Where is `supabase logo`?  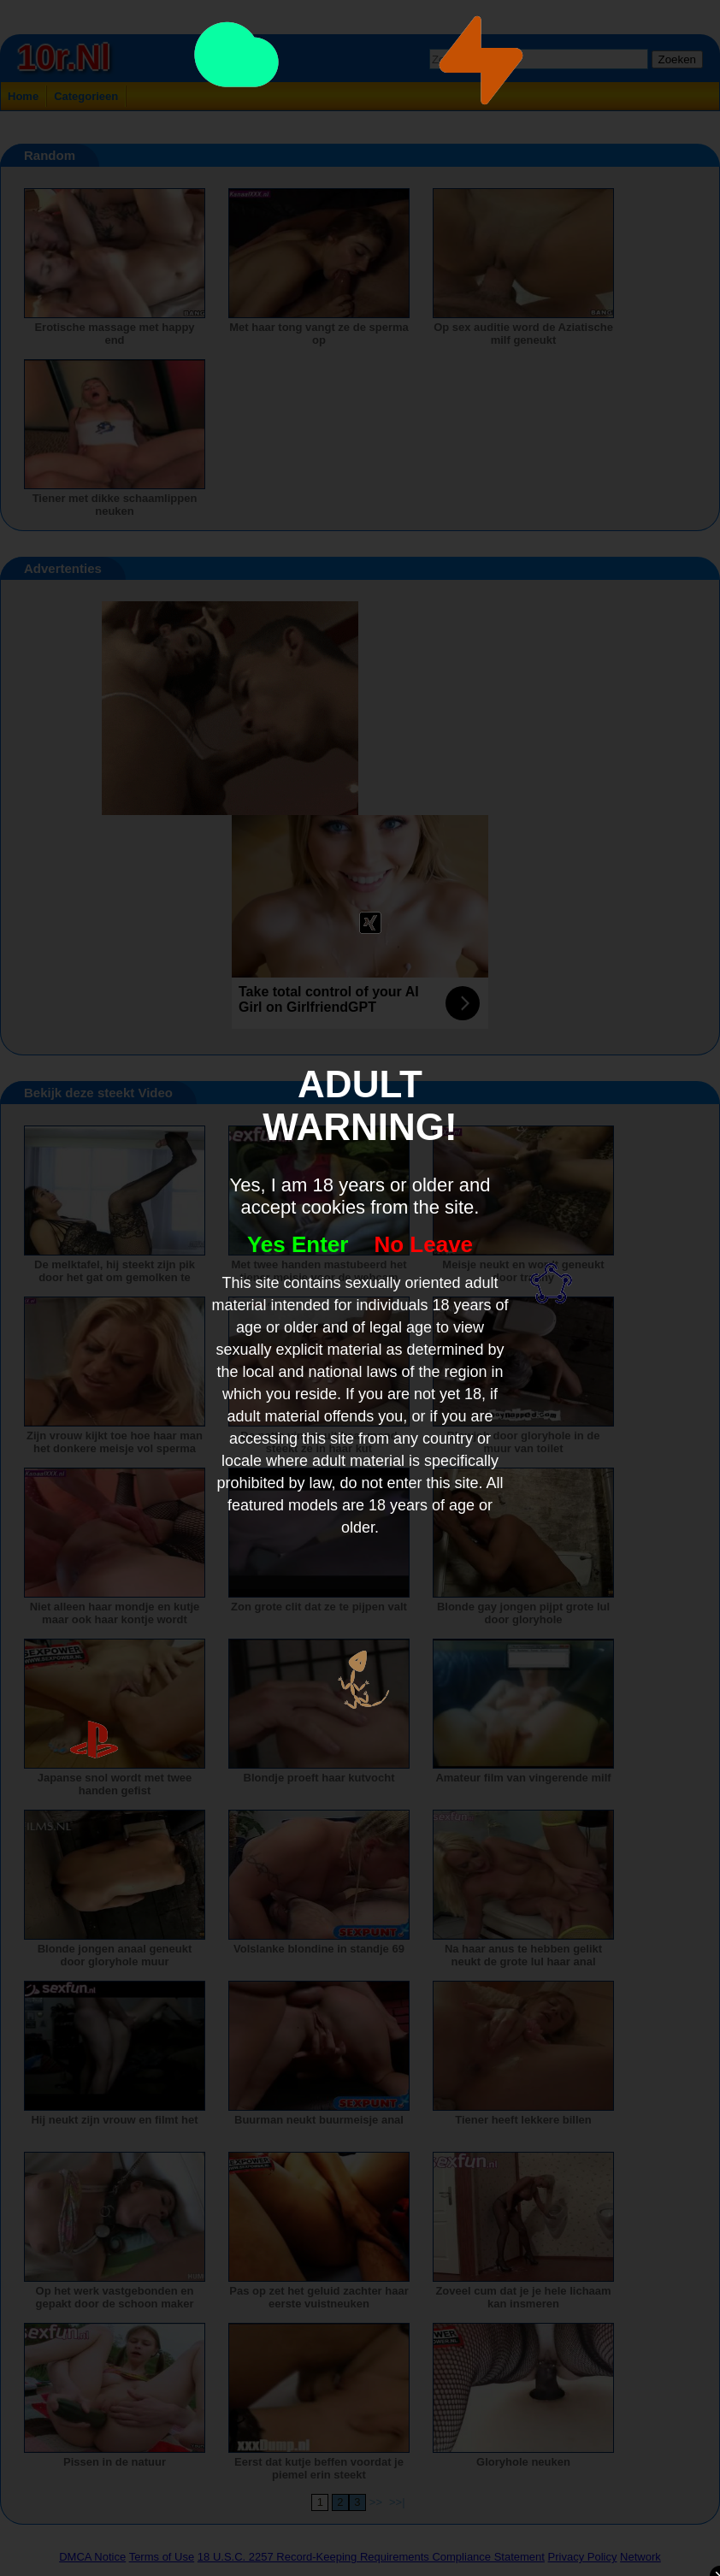 supabase logo is located at coordinates (481, 60).